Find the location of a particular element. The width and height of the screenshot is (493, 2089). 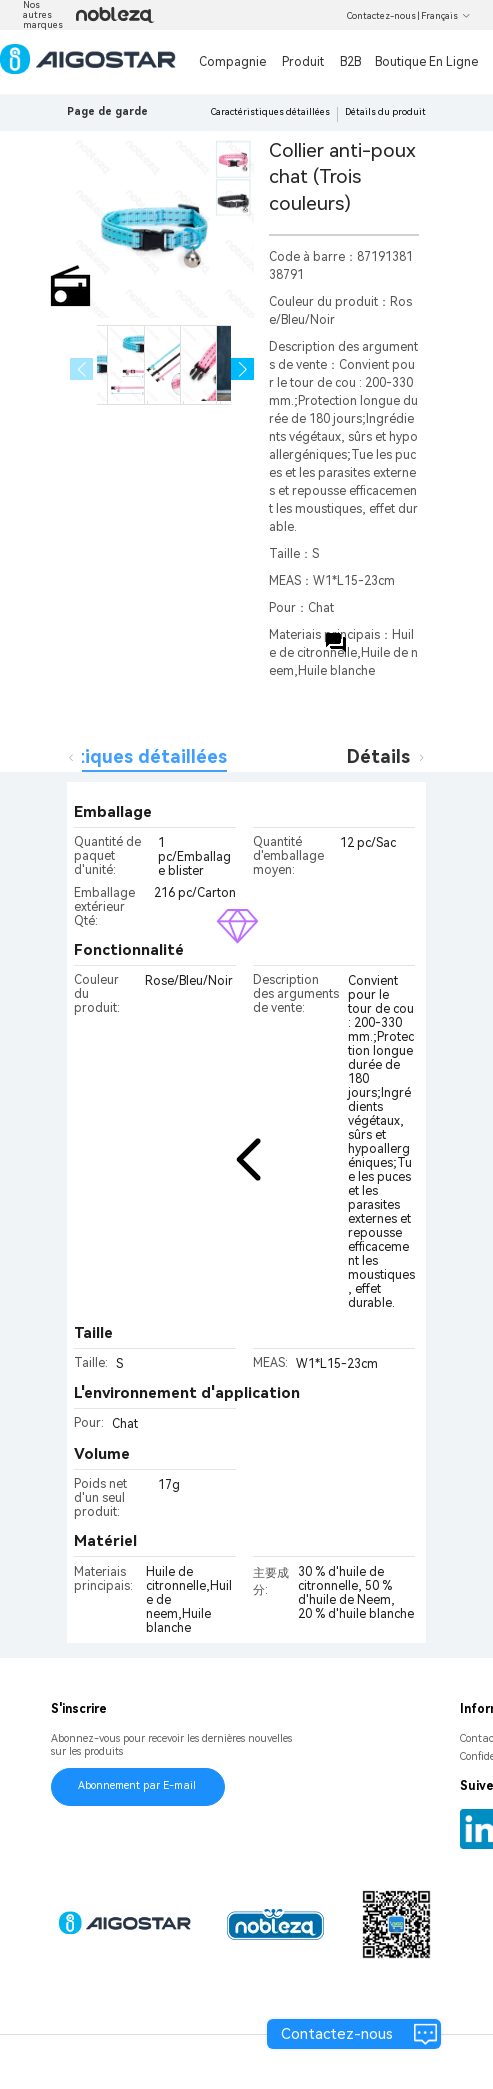

open Sketch design application is located at coordinates (237, 925).